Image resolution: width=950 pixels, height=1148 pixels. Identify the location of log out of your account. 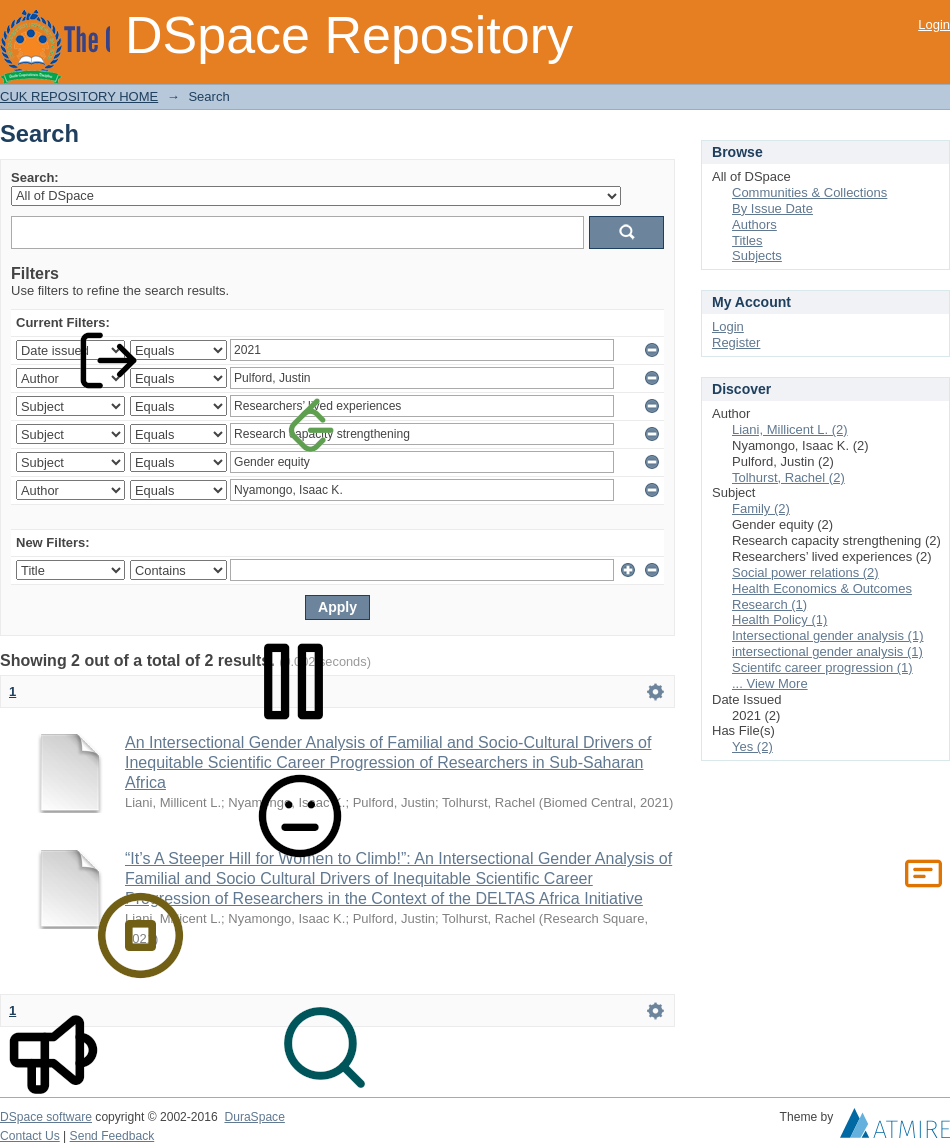
(108, 360).